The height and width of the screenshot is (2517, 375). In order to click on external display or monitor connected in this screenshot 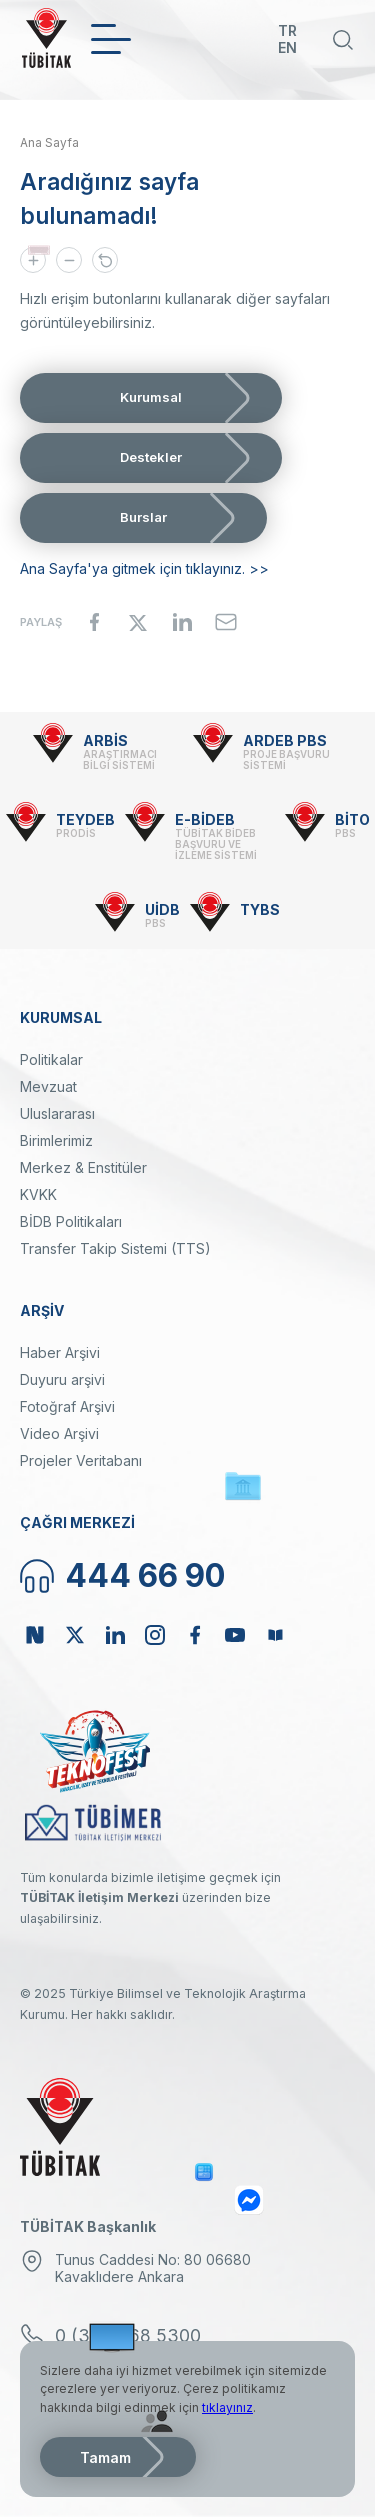, I will do `click(112, 2337)`.